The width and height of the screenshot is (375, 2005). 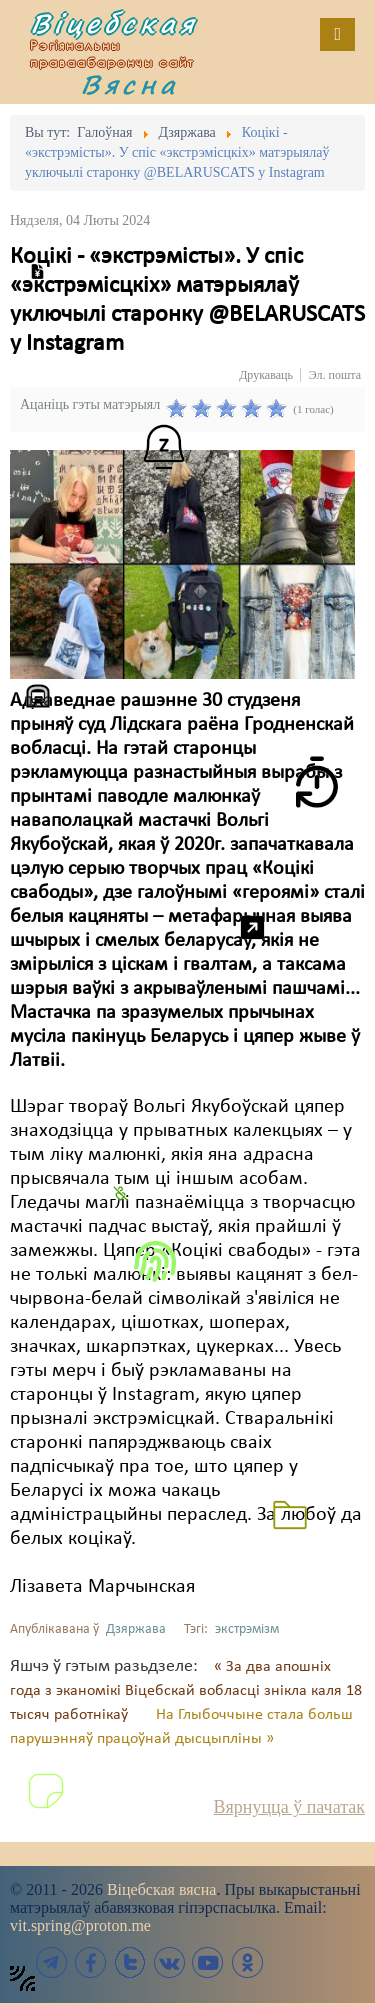 I want to click on open link in new tab or window, so click(x=252, y=927).